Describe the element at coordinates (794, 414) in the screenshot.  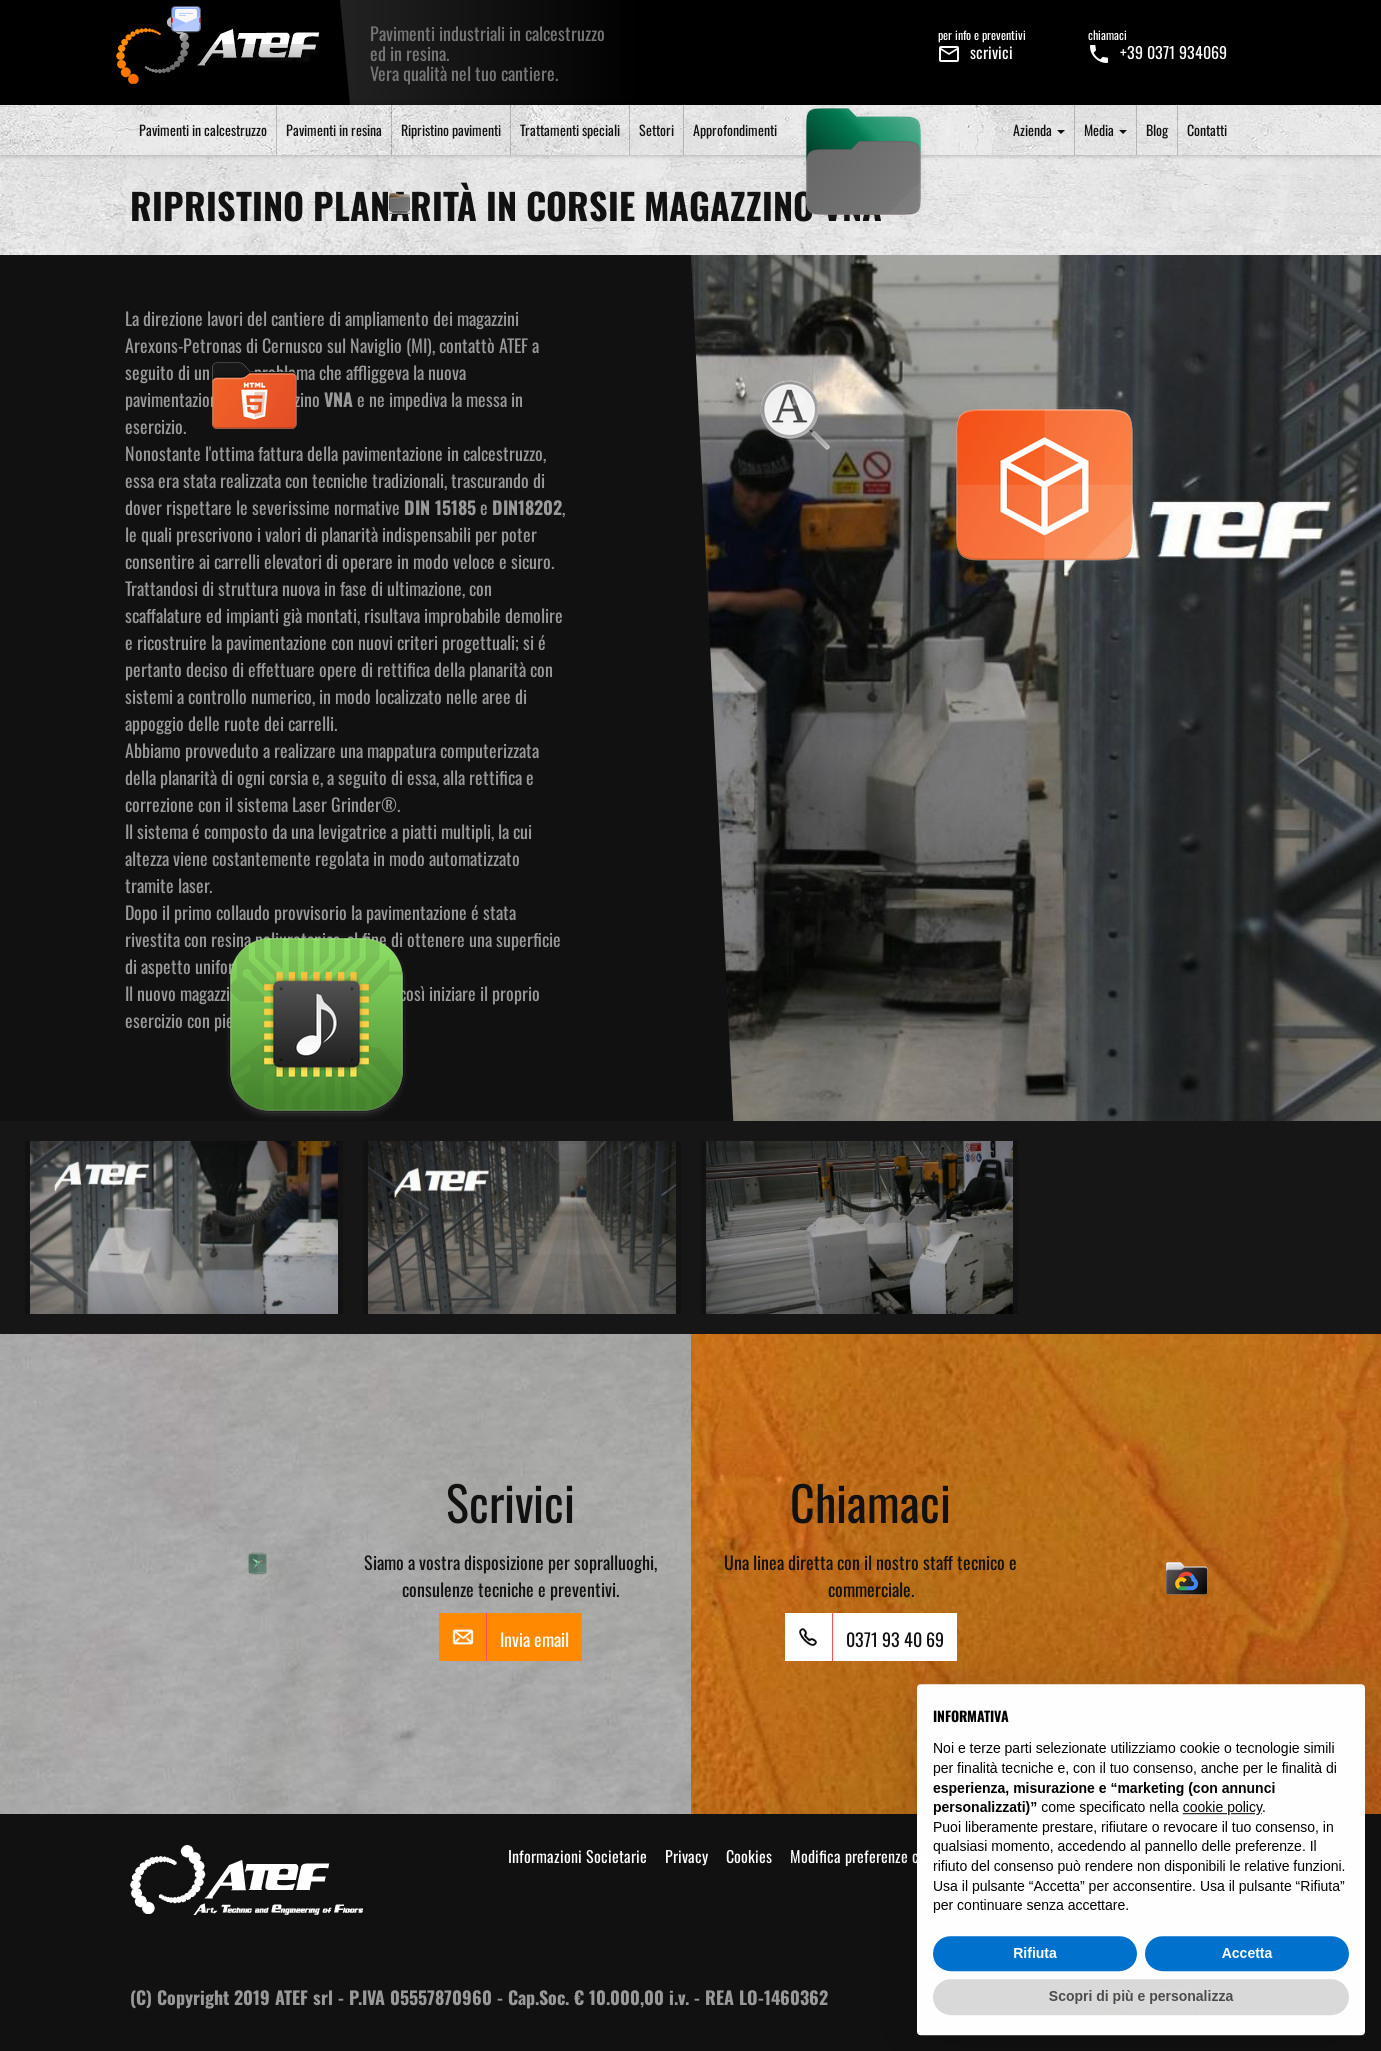
I see `search for text within a document` at that location.